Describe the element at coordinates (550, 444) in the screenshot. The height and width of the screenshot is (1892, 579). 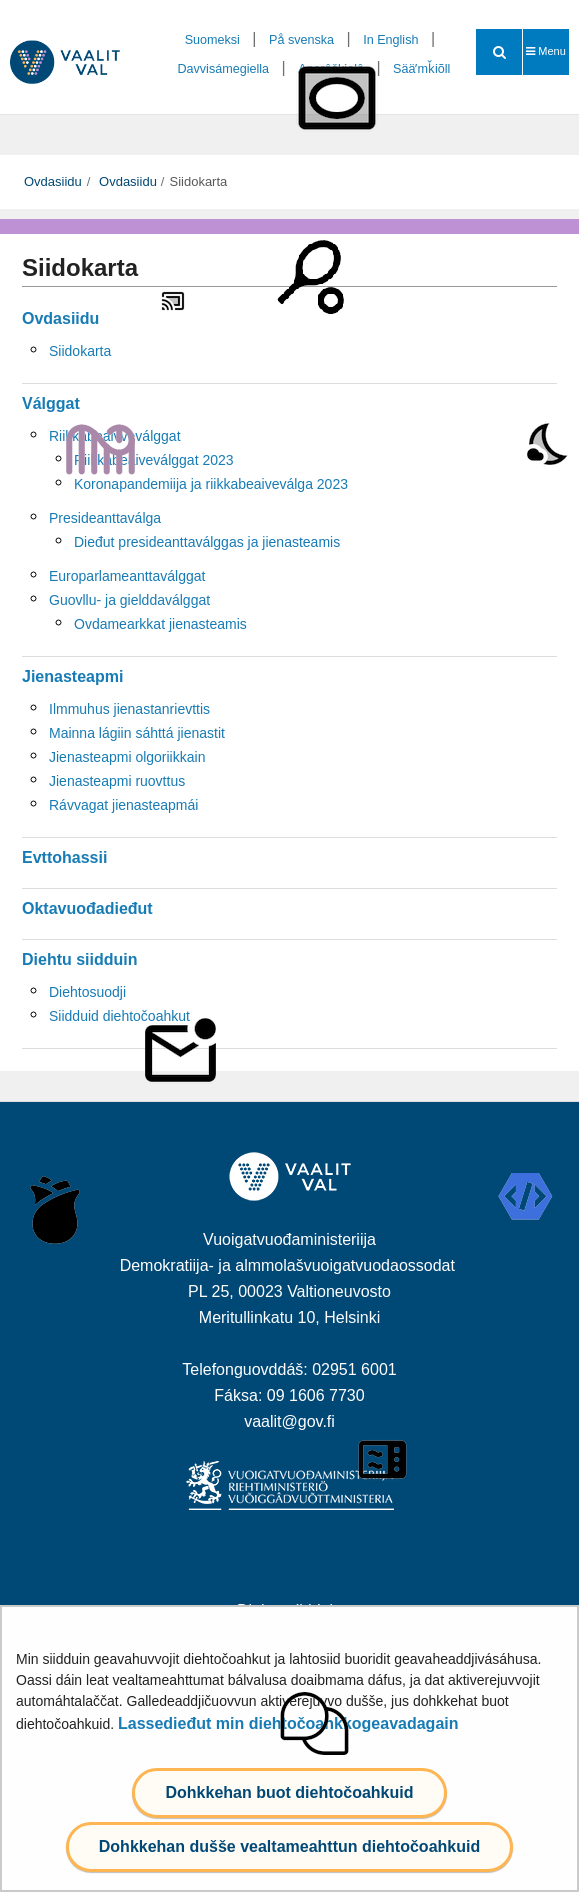
I see `toggle dark mode or night theme` at that location.